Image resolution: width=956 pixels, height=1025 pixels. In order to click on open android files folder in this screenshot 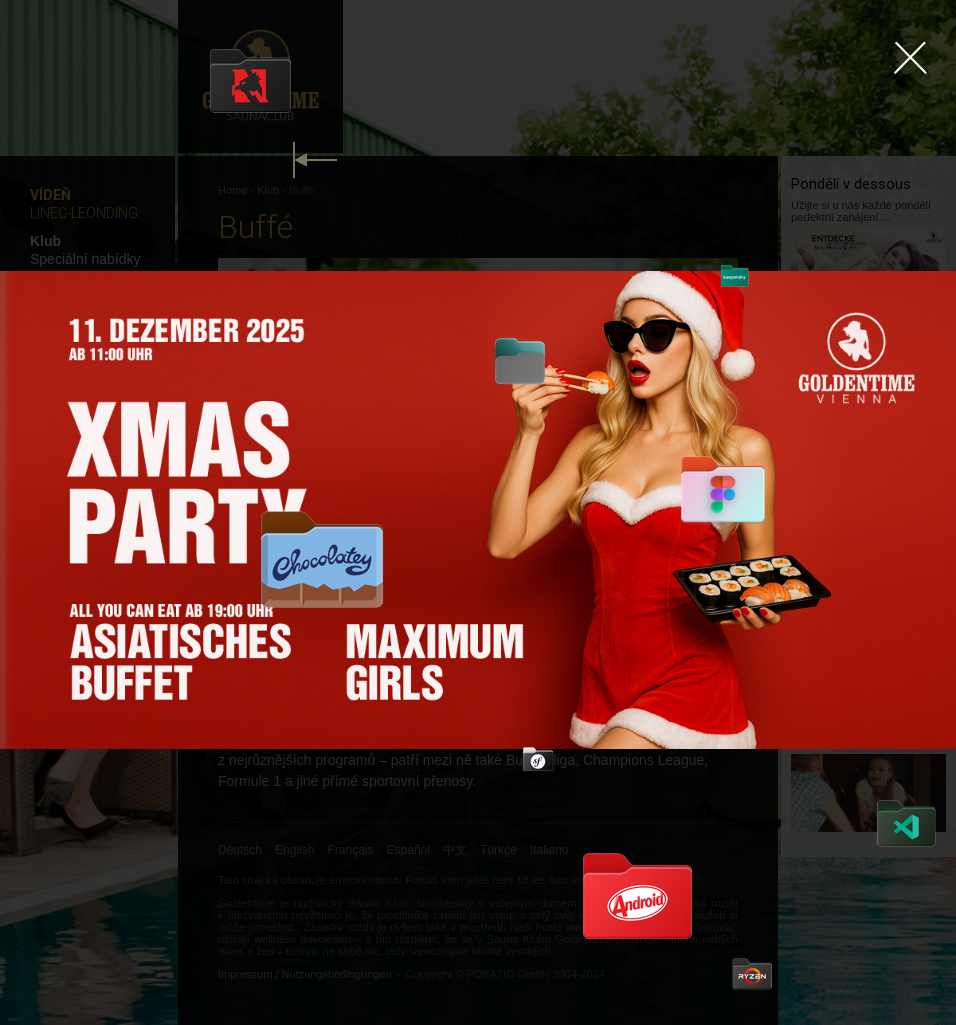, I will do `click(637, 899)`.